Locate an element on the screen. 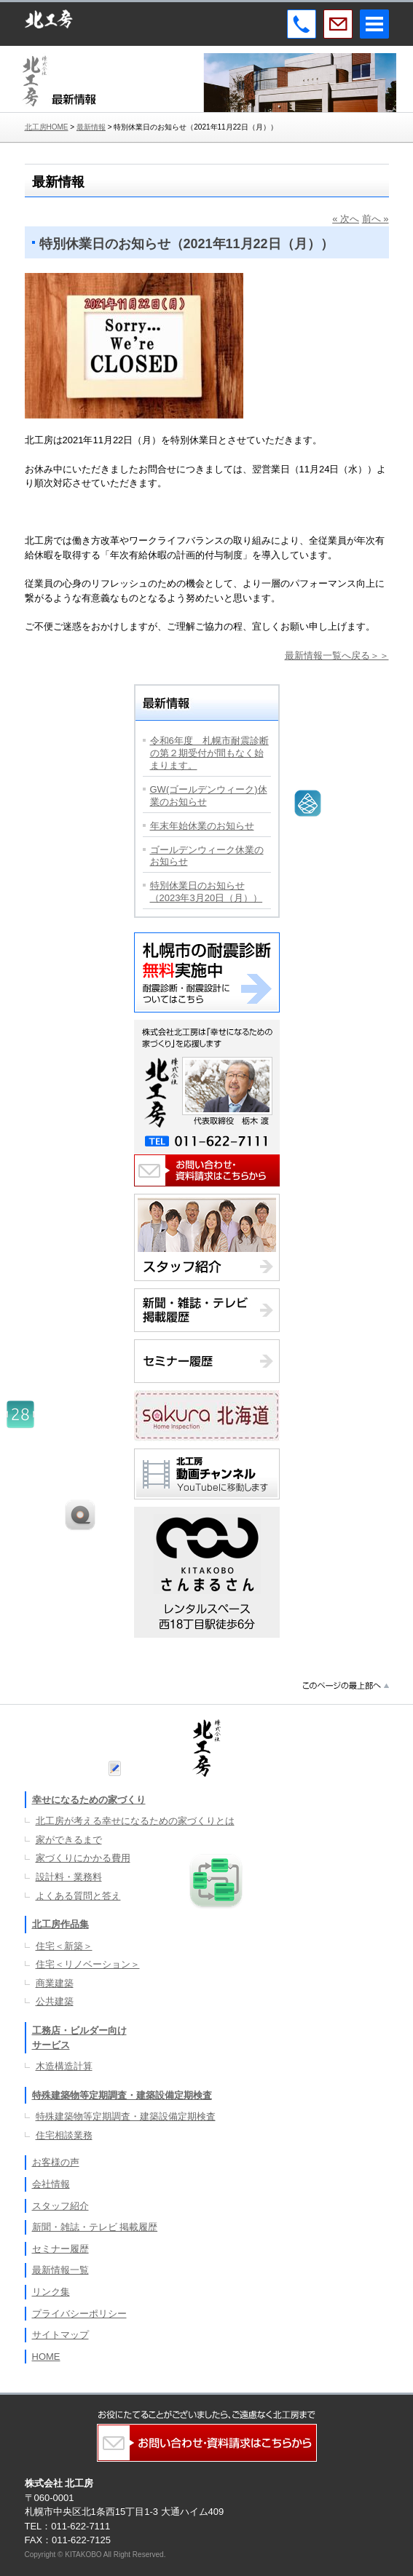  open gedit text editor is located at coordinates (114, 1768).